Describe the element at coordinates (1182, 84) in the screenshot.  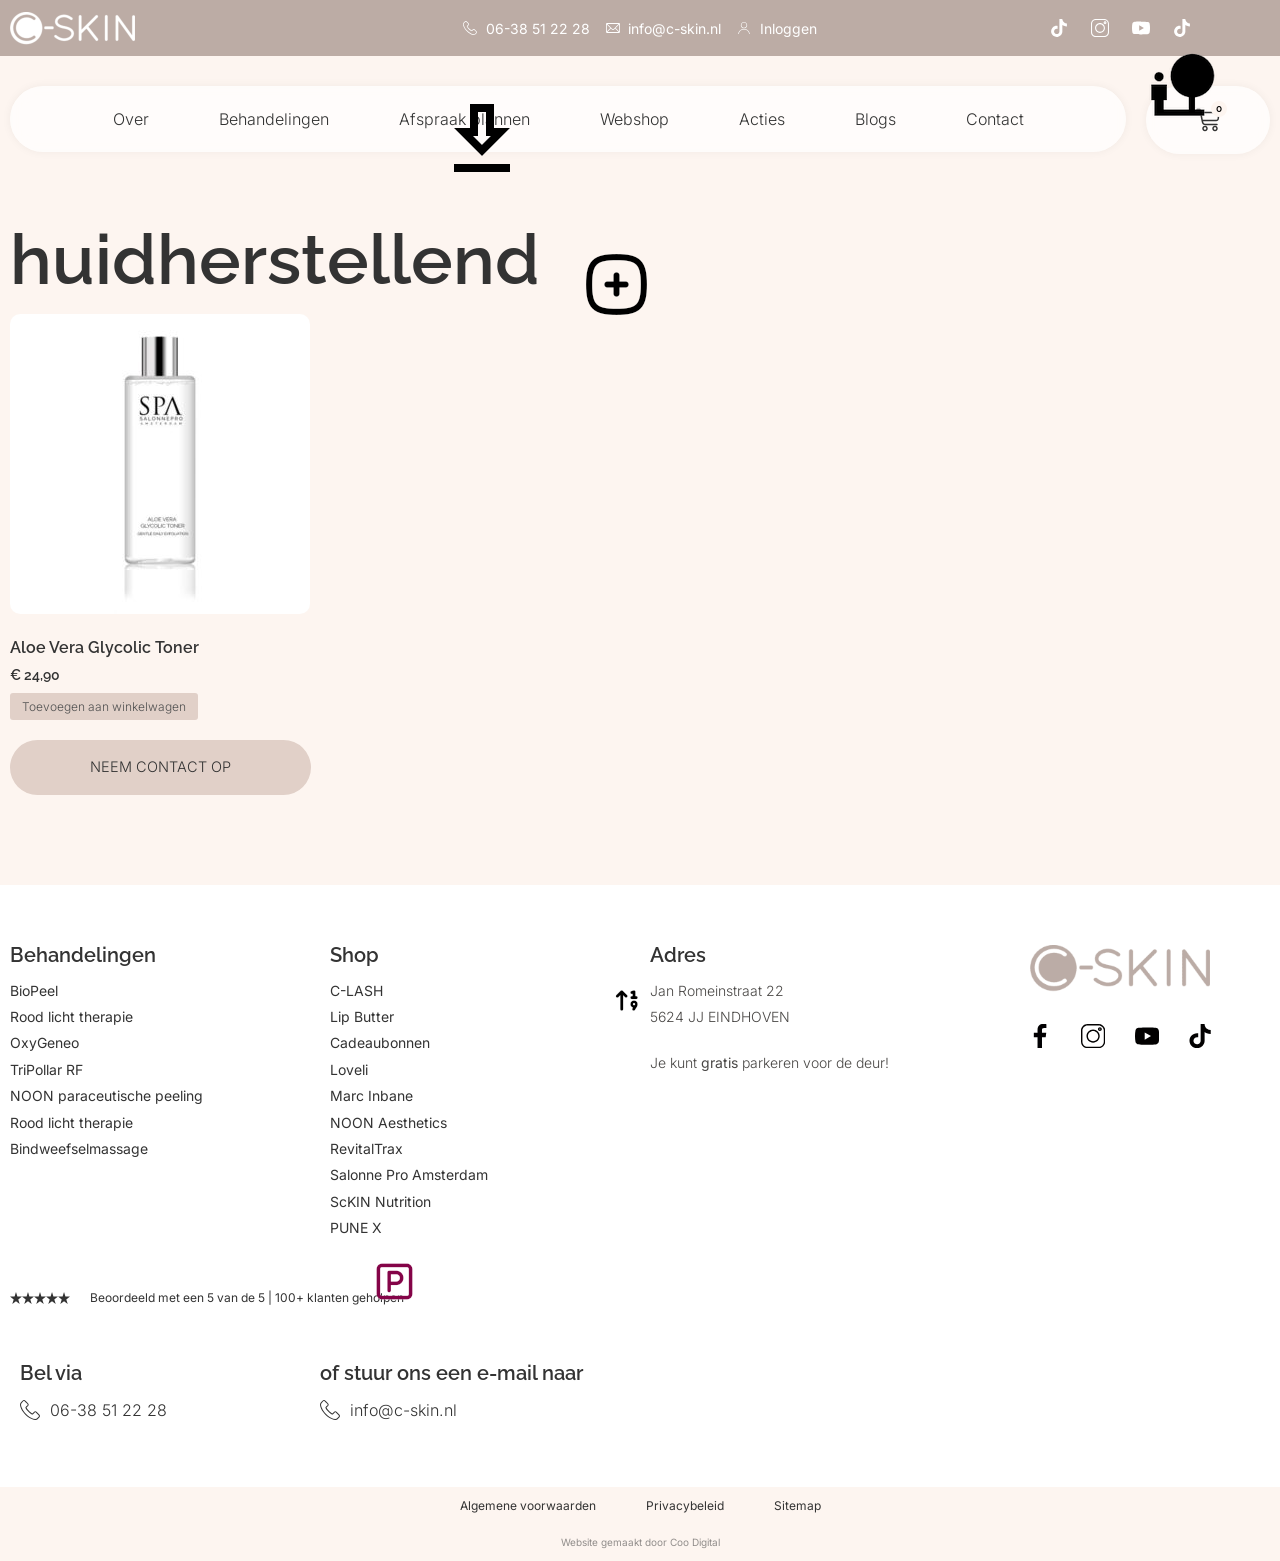
I see `view outdoor or nature-related content` at that location.